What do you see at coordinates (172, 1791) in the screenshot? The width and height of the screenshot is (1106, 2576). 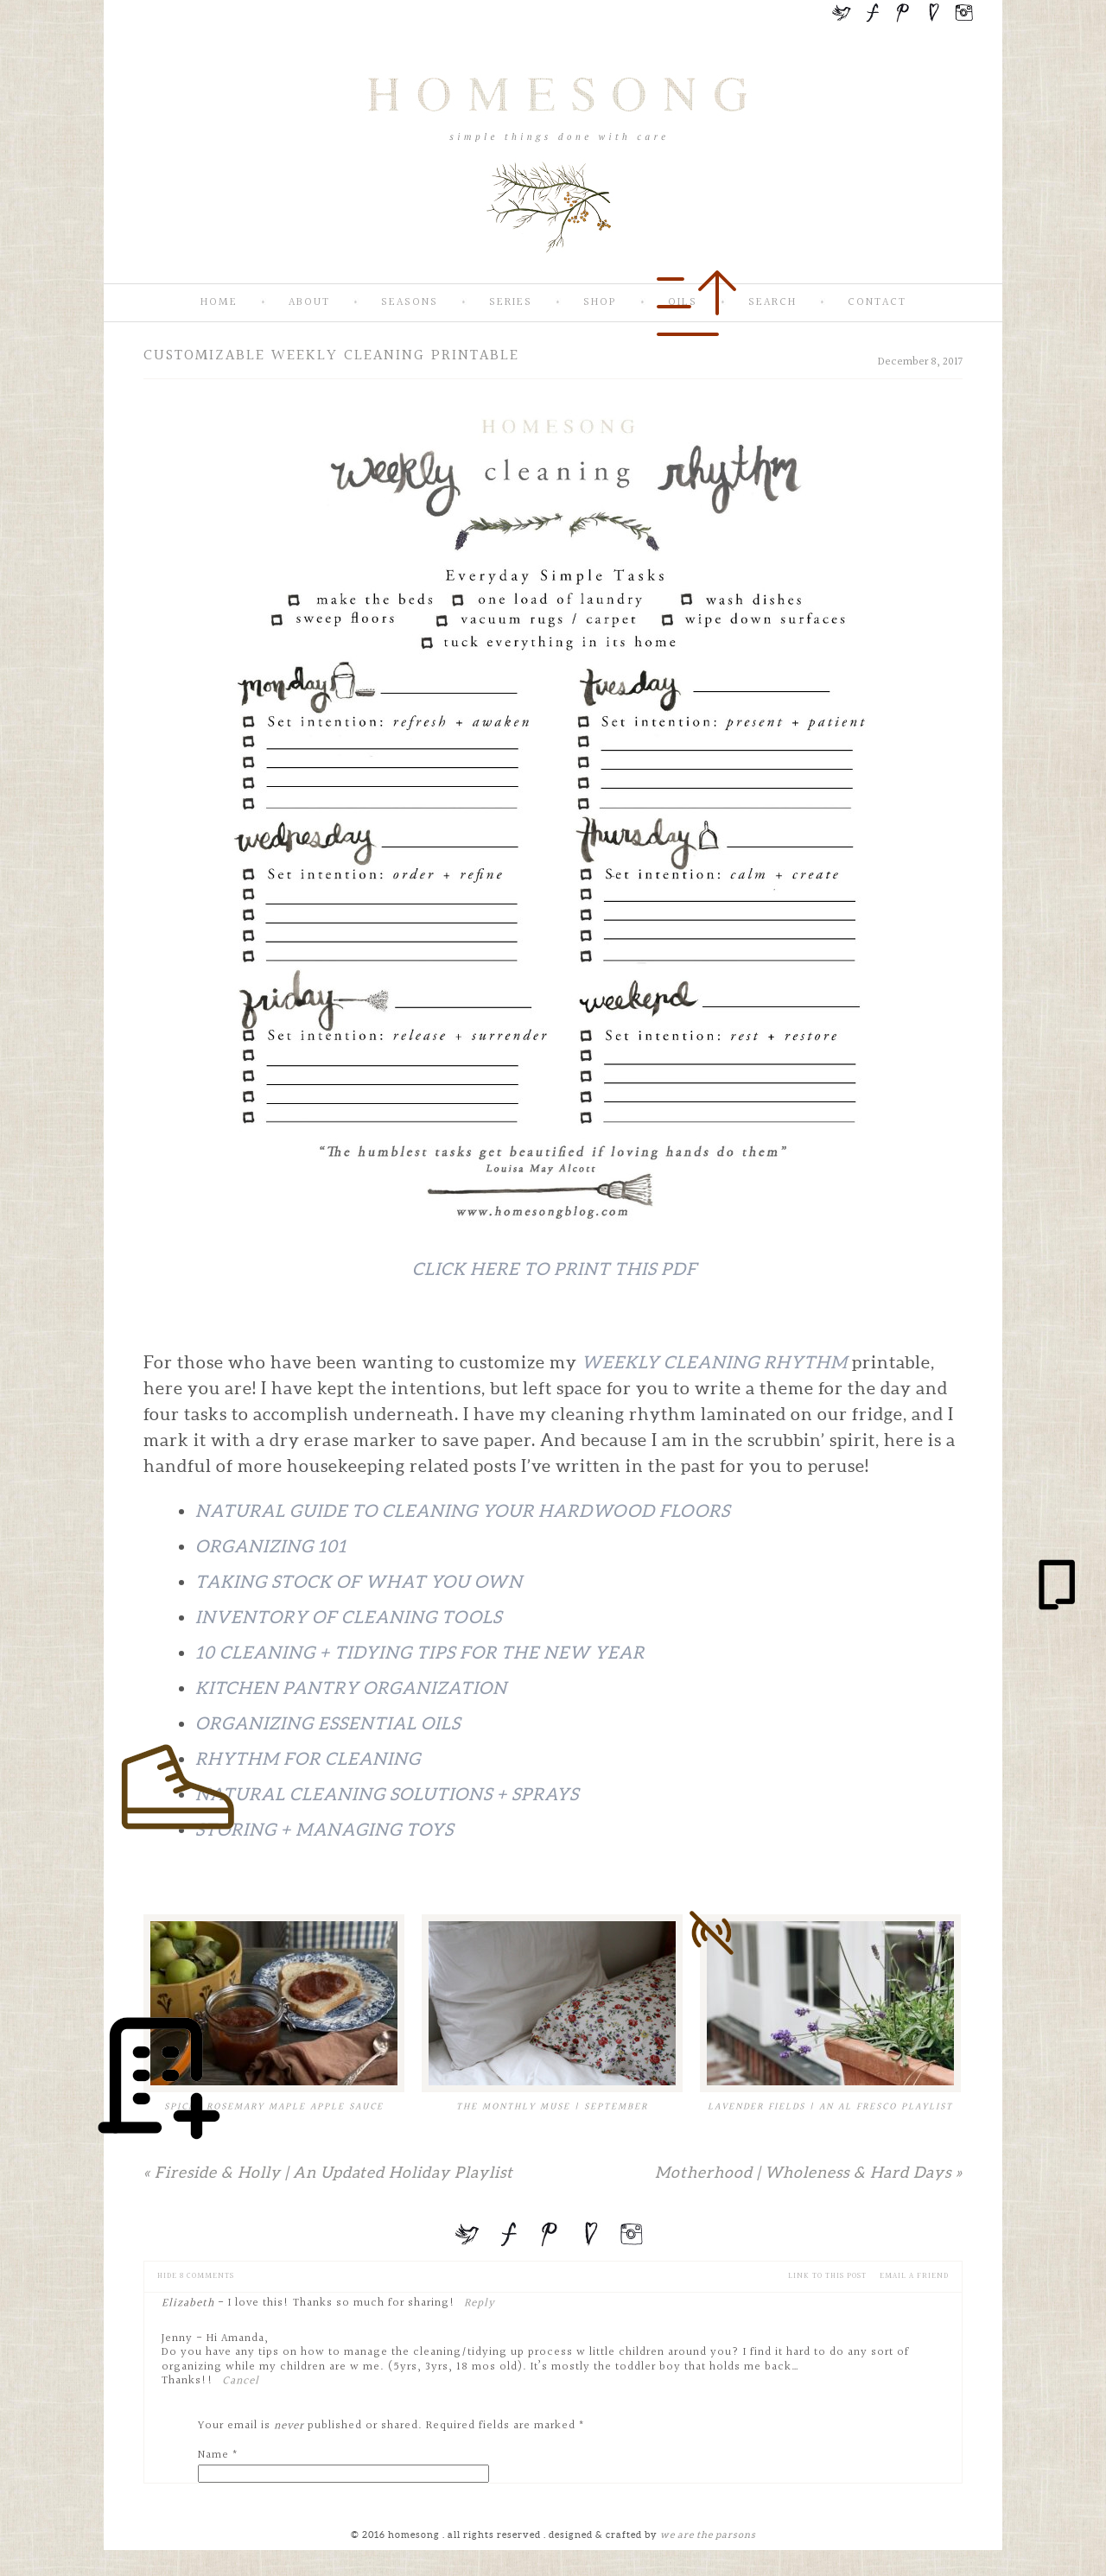 I see `browse footwear or shoe products` at bounding box center [172, 1791].